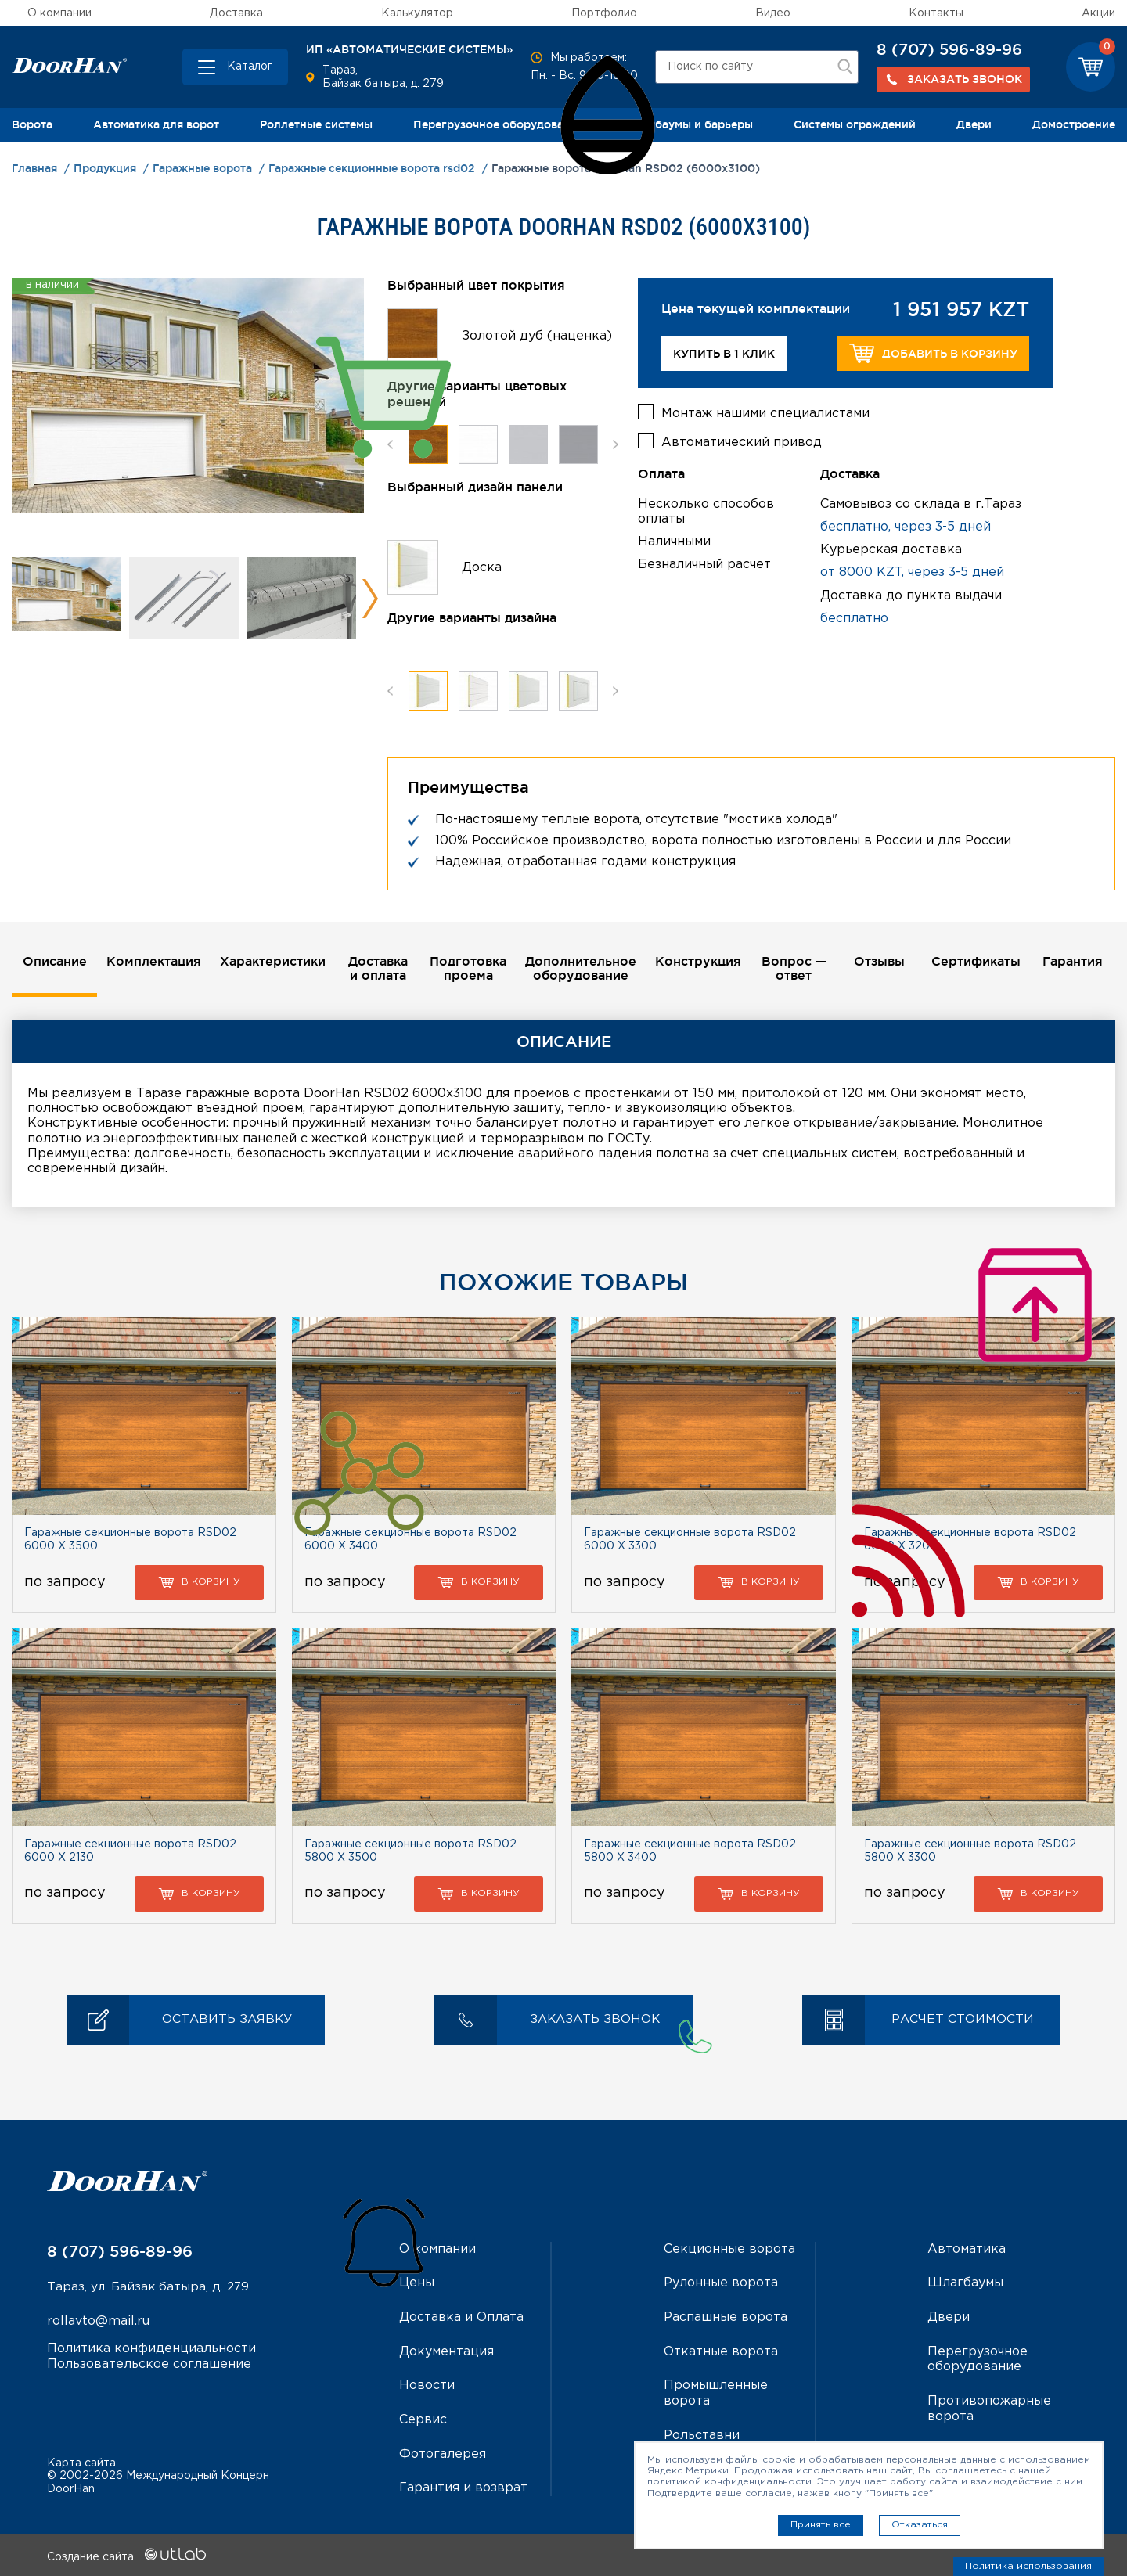 The width and height of the screenshot is (1127, 2576). I want to click on make a phone call, so click(694, 2037).